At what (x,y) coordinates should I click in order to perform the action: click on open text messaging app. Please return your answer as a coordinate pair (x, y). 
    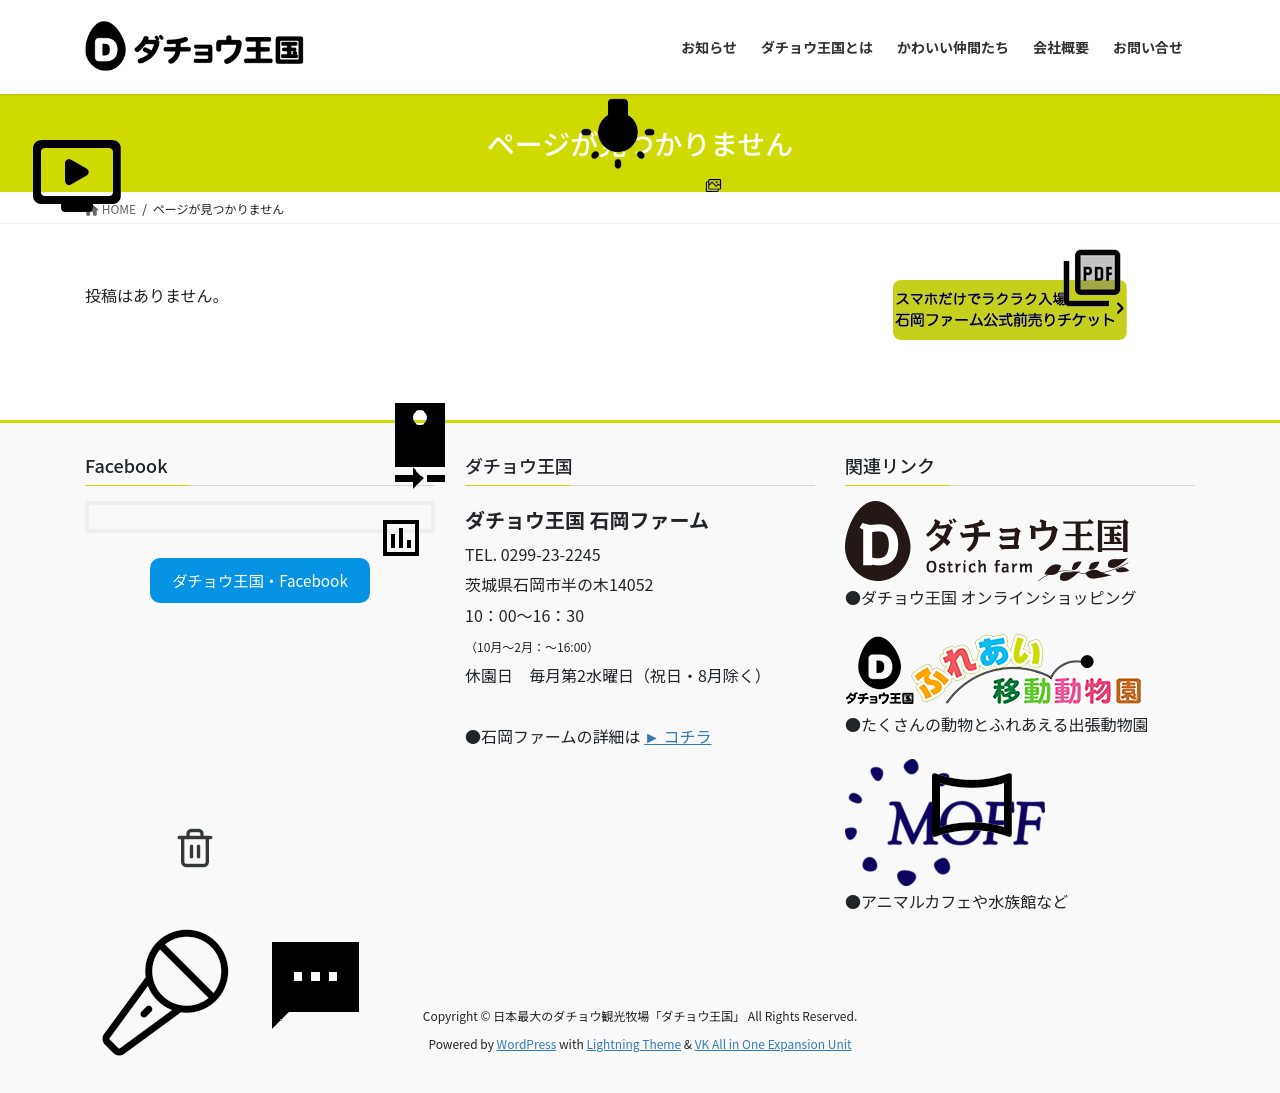
    Looking at the image, I should click on (315, 985).